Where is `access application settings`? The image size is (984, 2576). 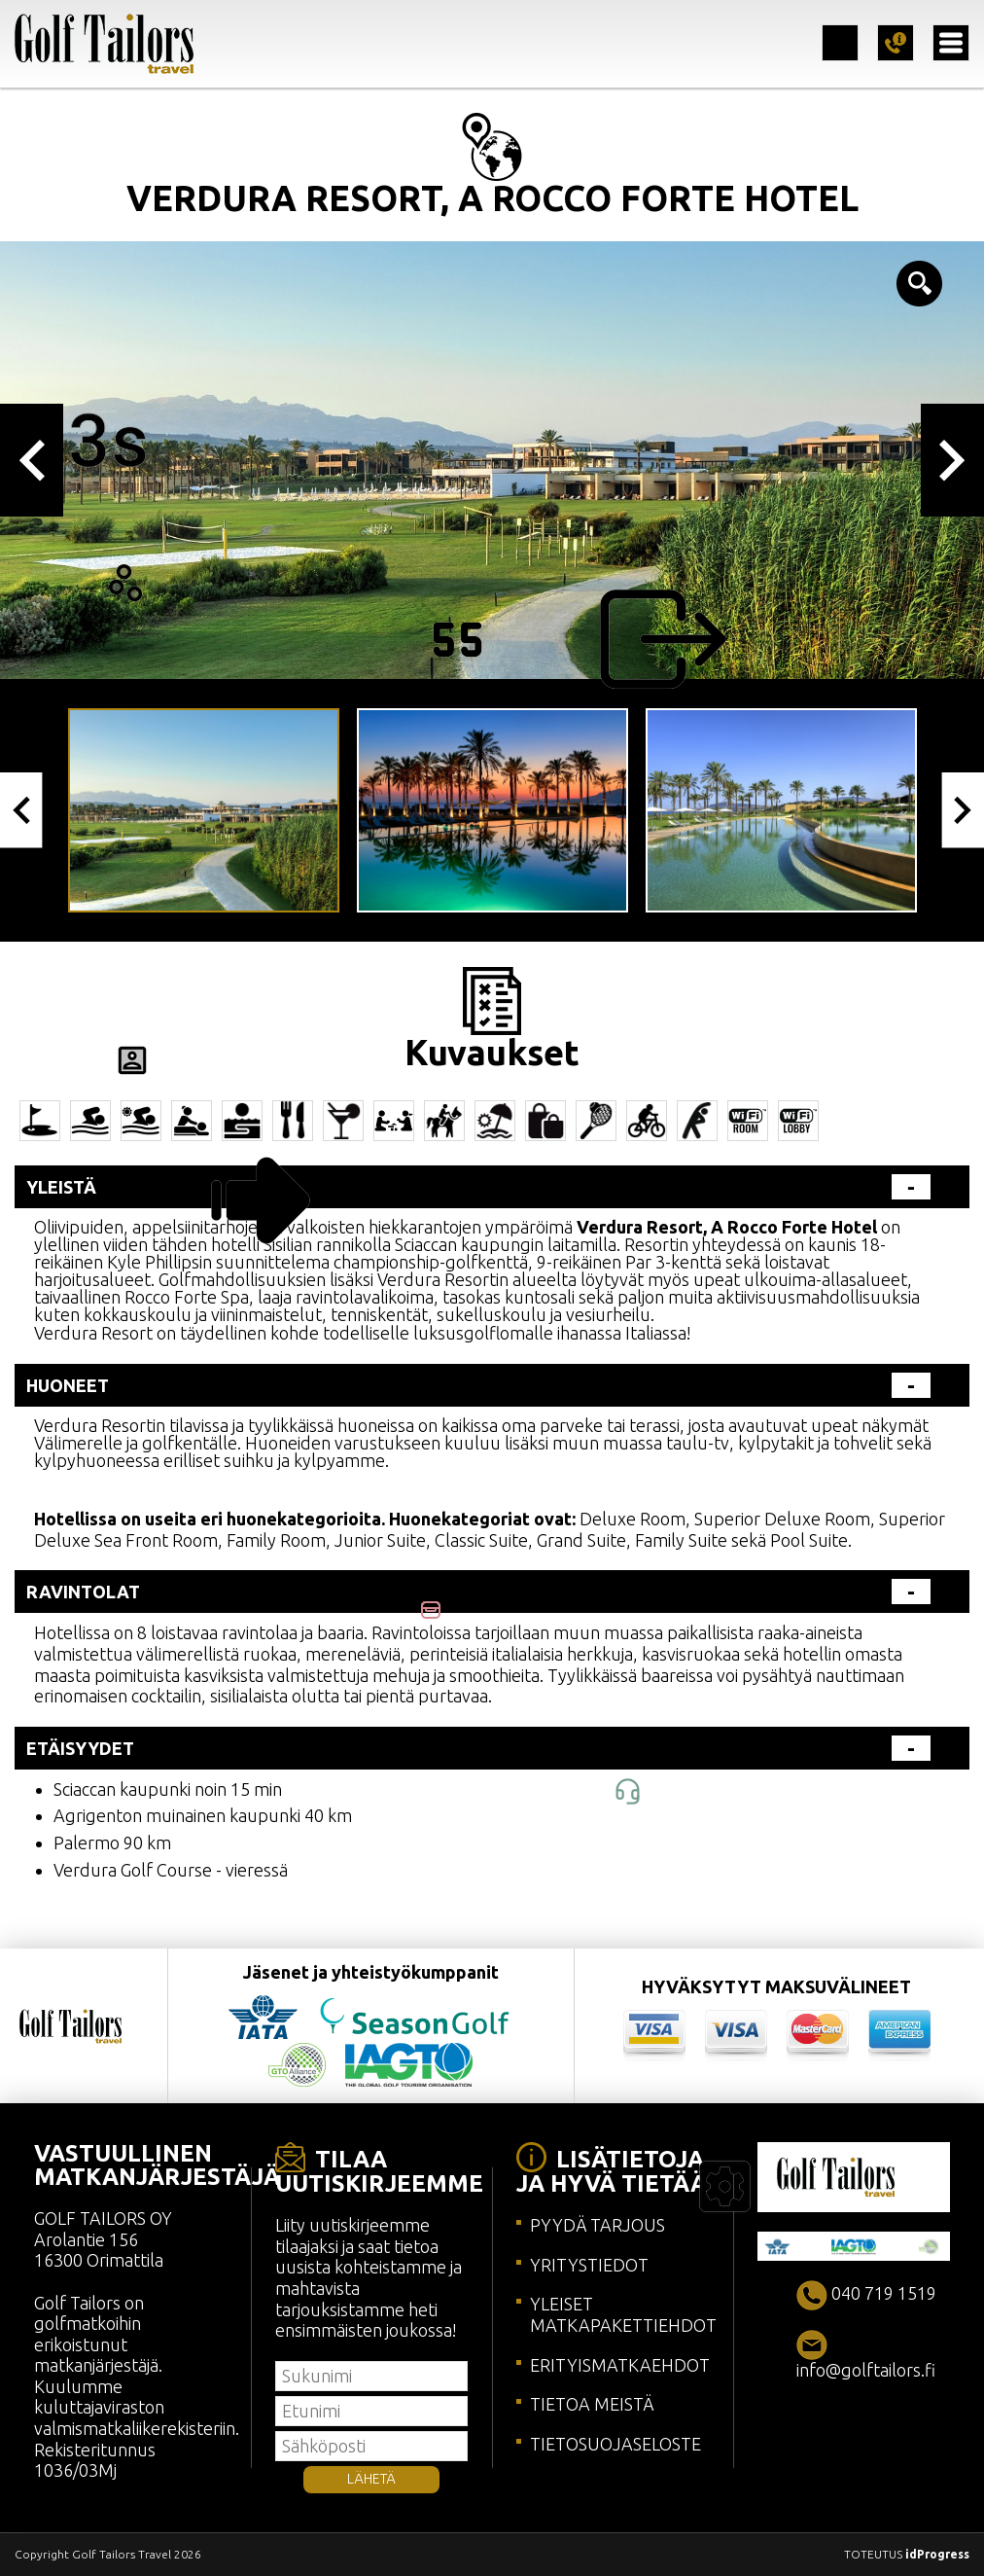
access application settings is located at coordinates (724, 2186).